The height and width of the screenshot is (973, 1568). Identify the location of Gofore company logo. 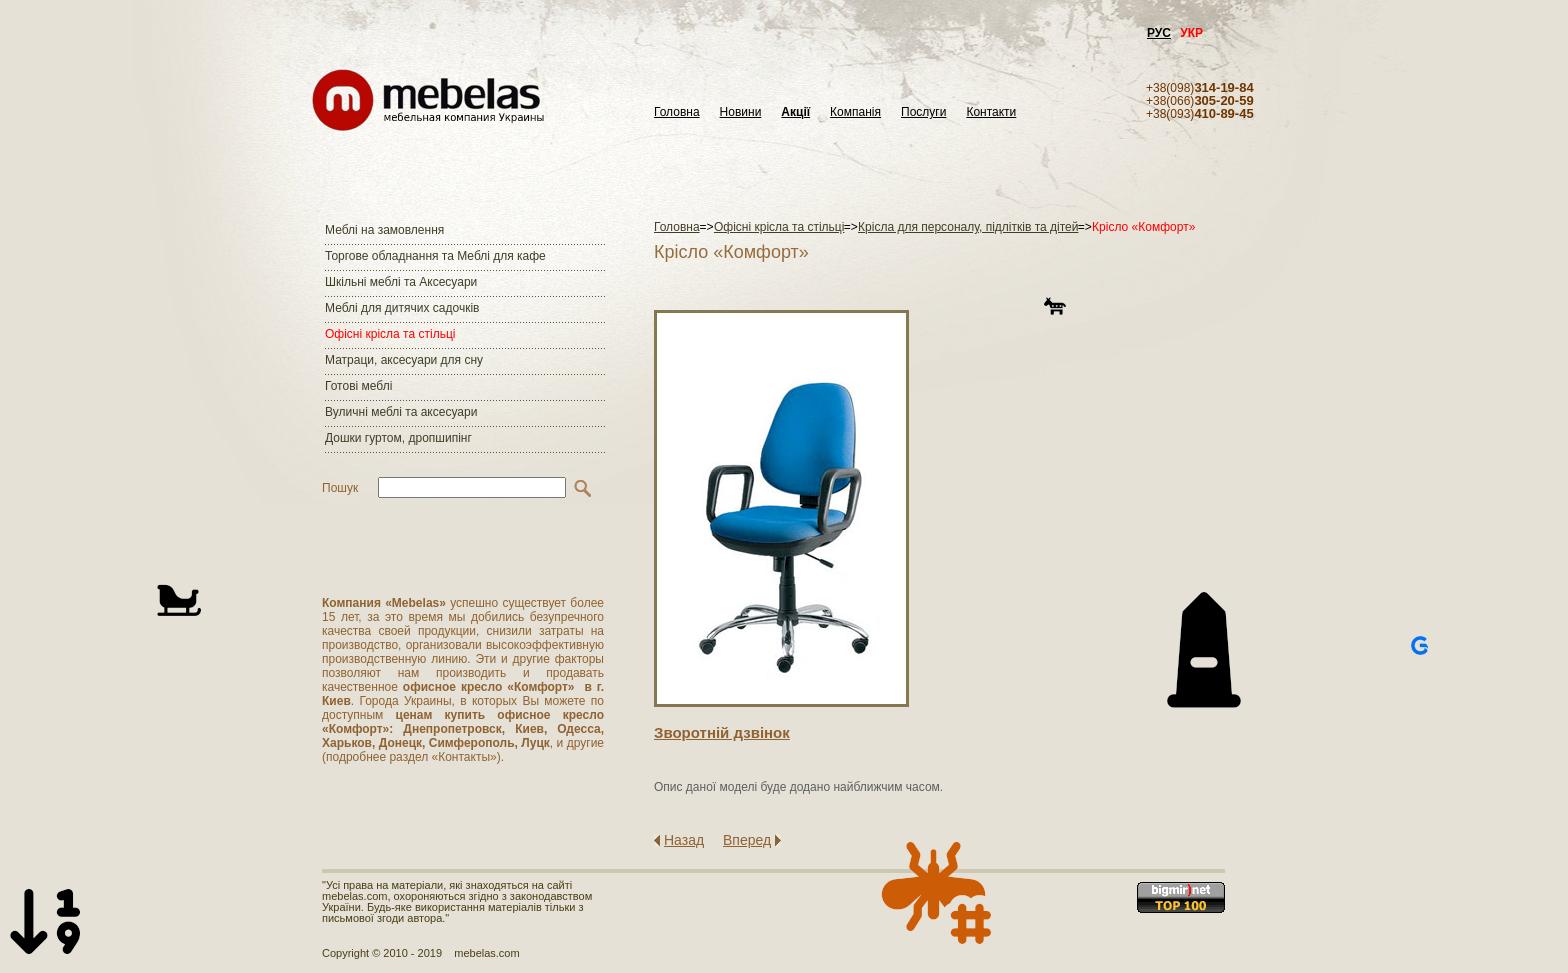
(1419, 645).